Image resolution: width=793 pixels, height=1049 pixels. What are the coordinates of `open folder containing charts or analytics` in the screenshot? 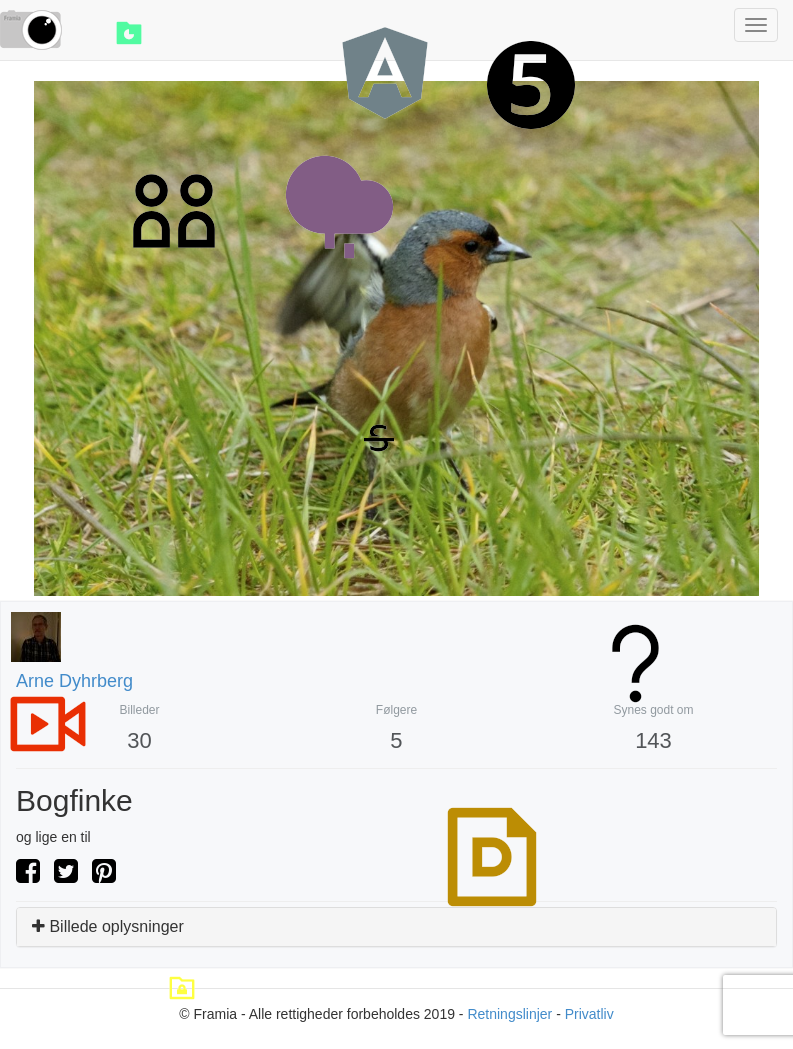 It's located at (129, 33).